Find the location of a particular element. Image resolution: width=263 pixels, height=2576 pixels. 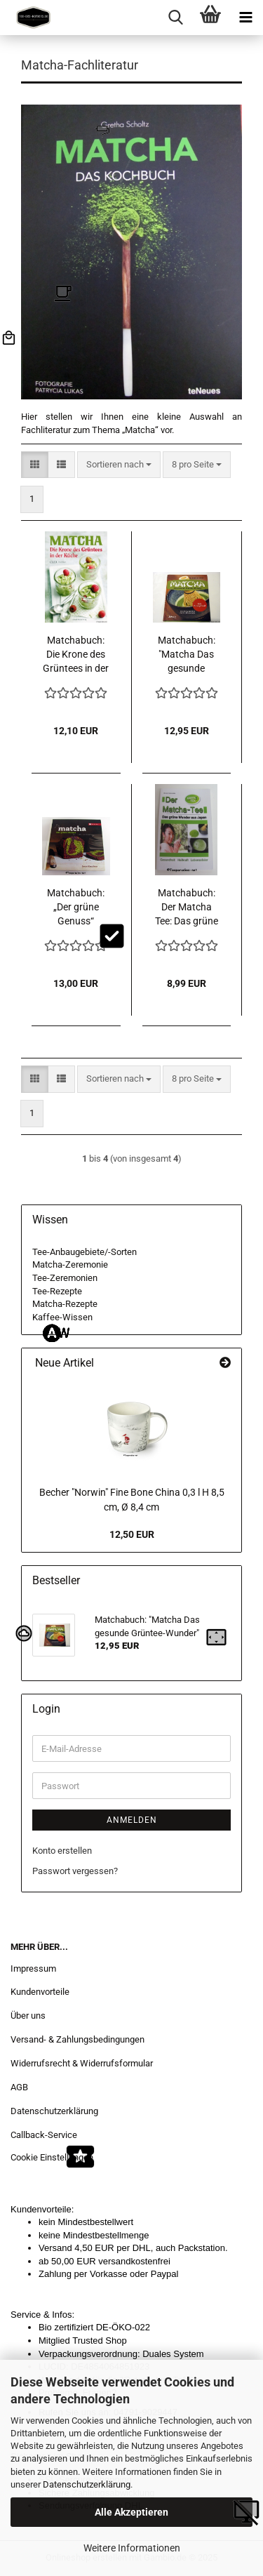

toggle automatic white balance is located at coordinates (56, 1333).